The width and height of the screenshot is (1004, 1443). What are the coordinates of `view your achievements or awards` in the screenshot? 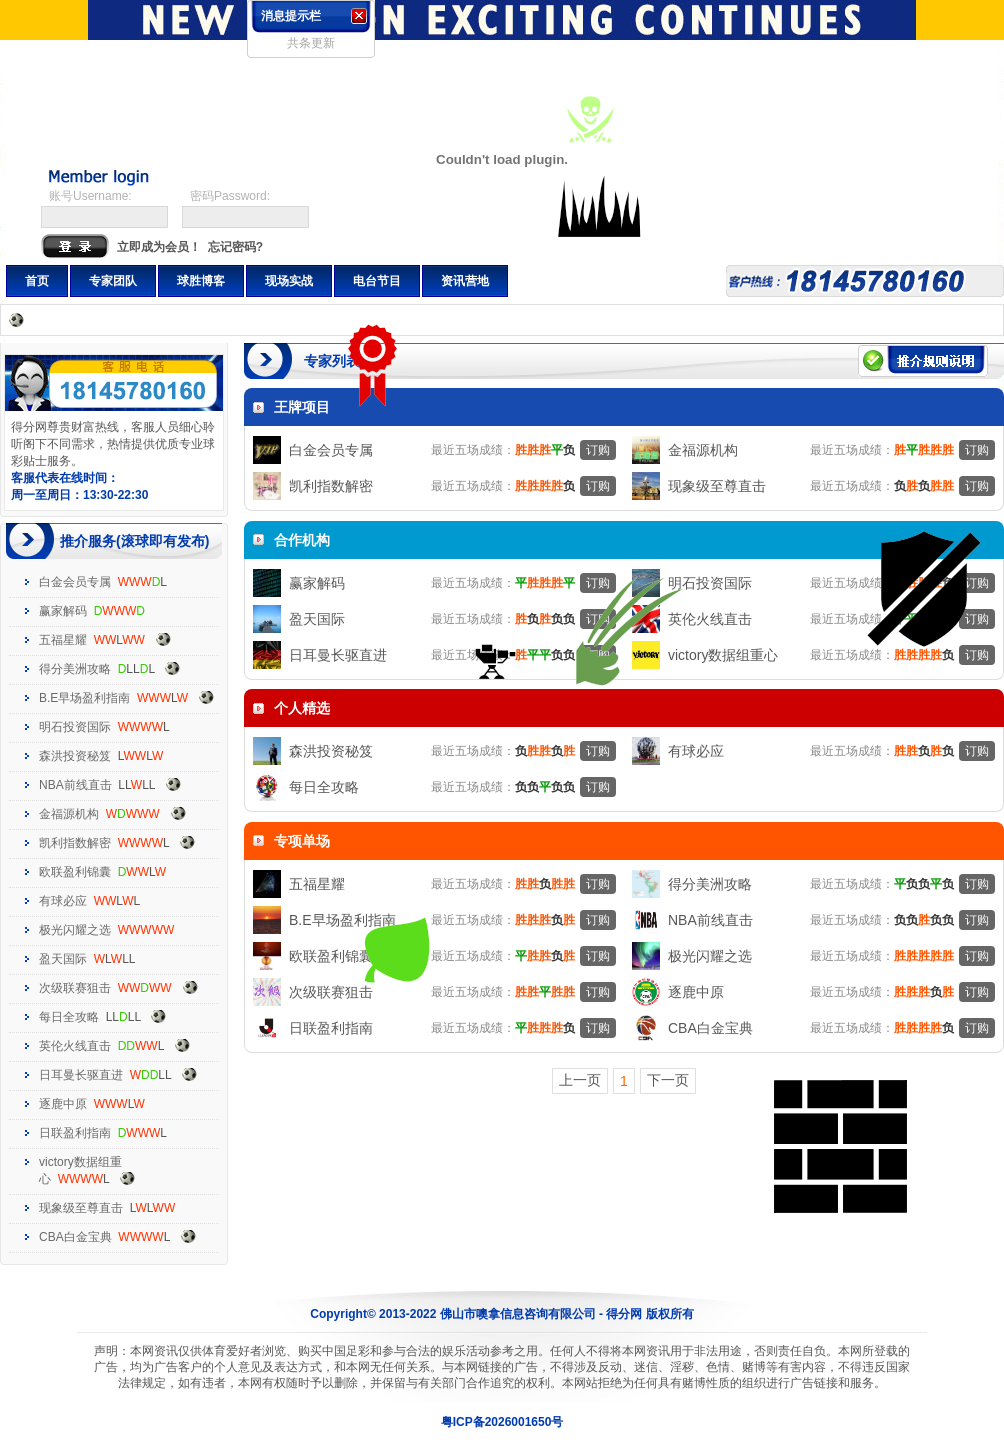 It's located at (372, 365).